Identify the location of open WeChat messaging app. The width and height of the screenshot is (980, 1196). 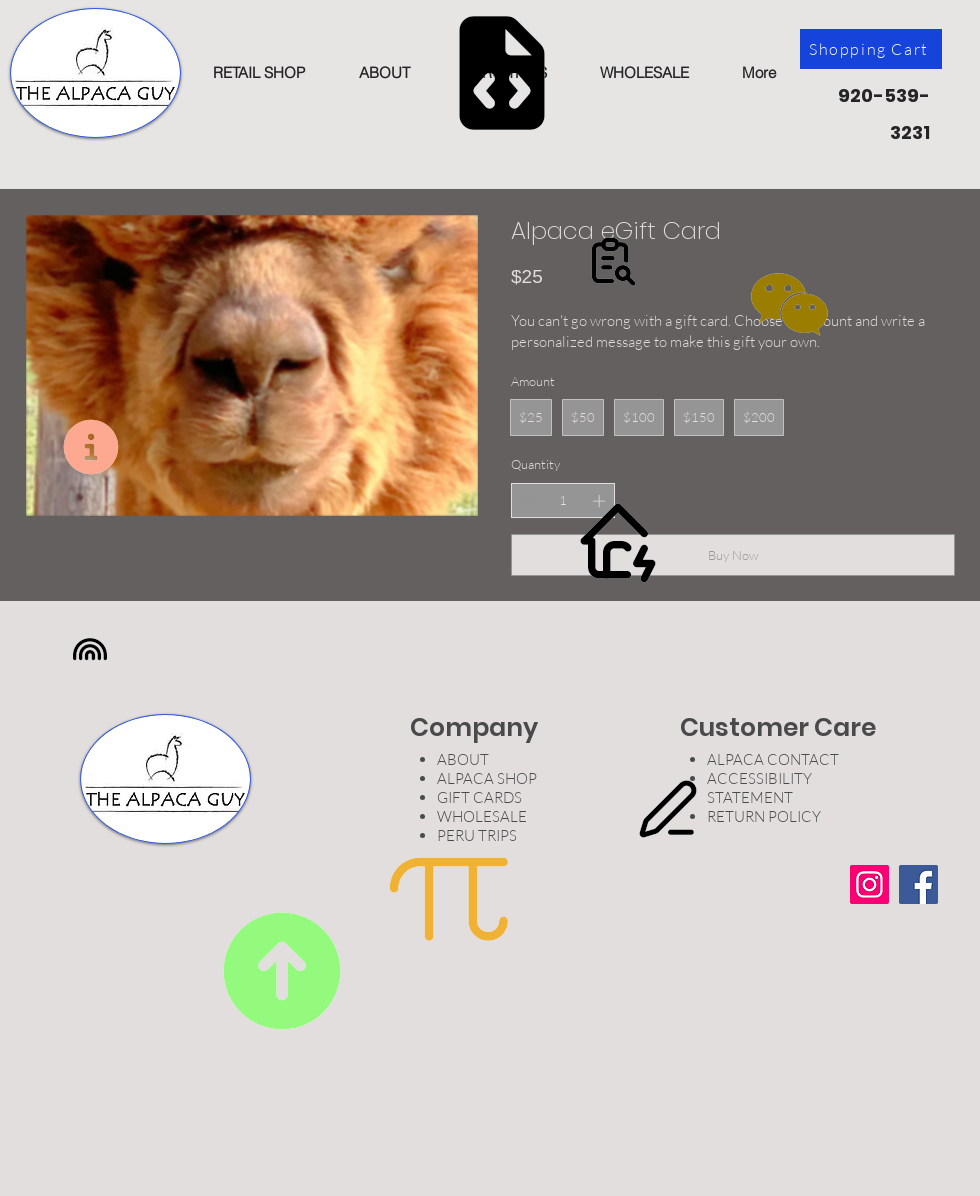
(789, 304).